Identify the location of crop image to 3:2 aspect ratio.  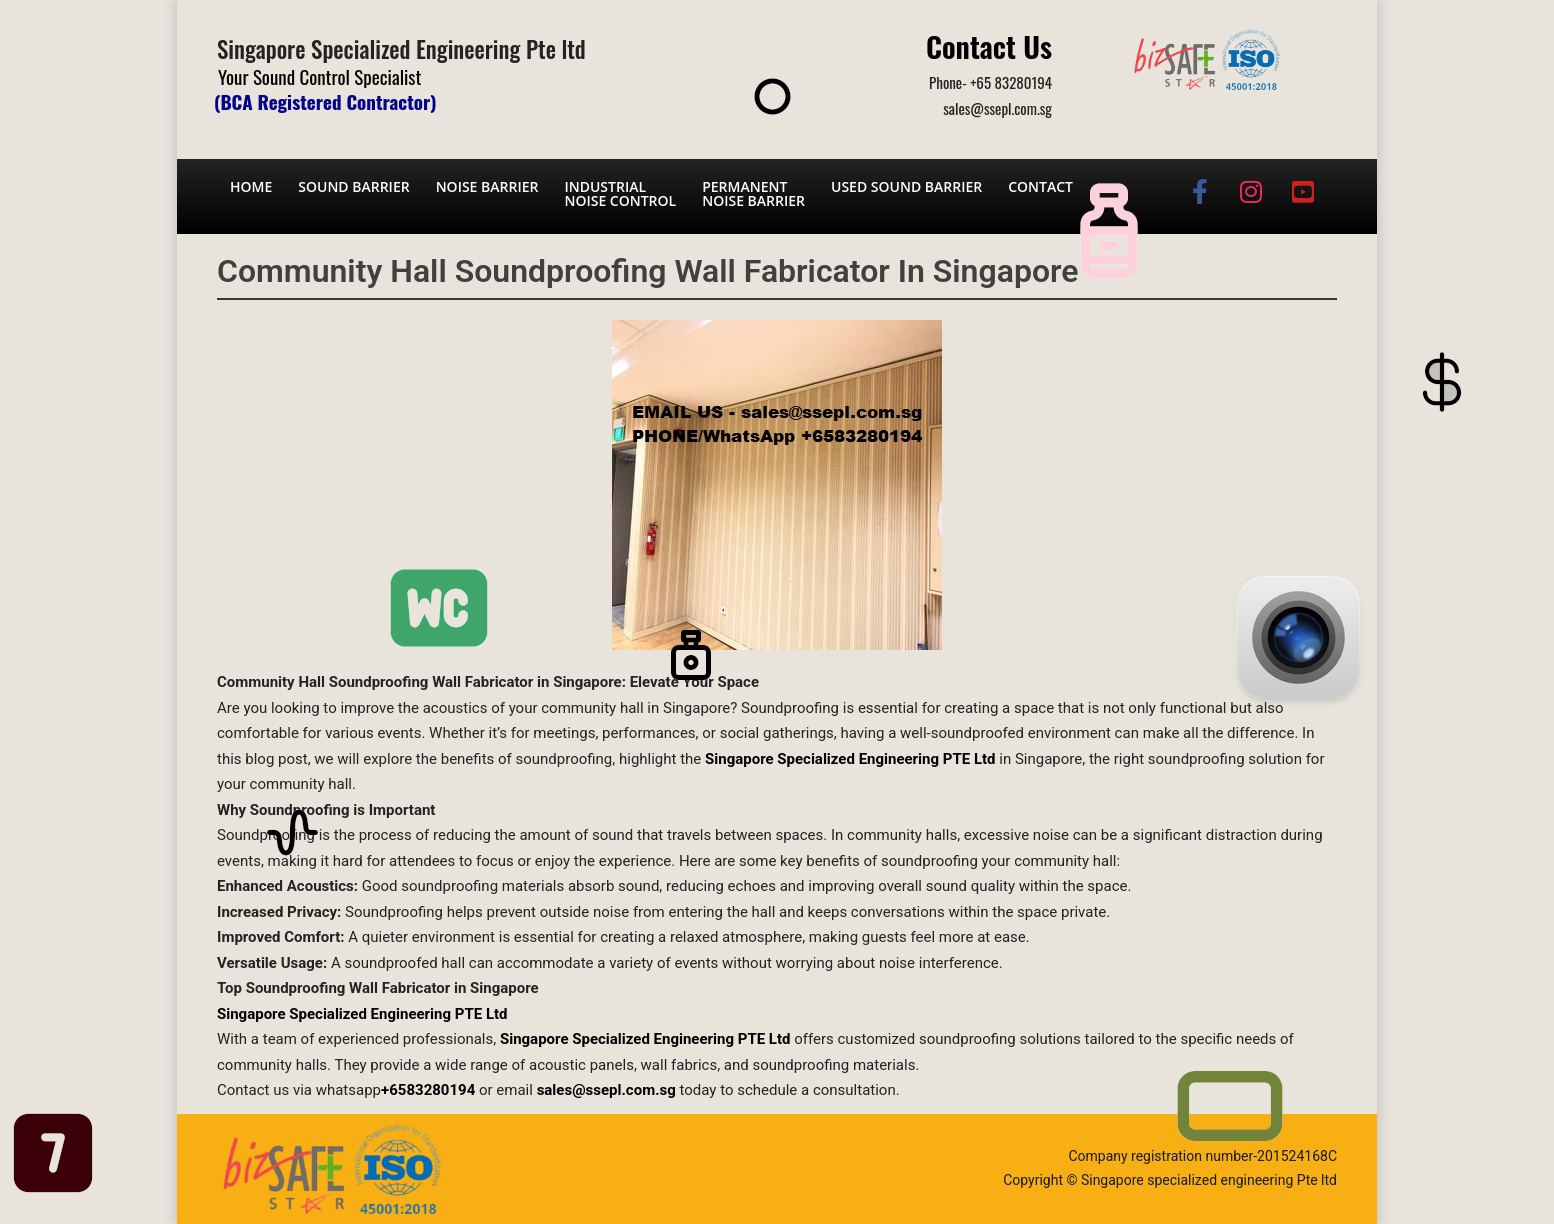
(1230, 1106).